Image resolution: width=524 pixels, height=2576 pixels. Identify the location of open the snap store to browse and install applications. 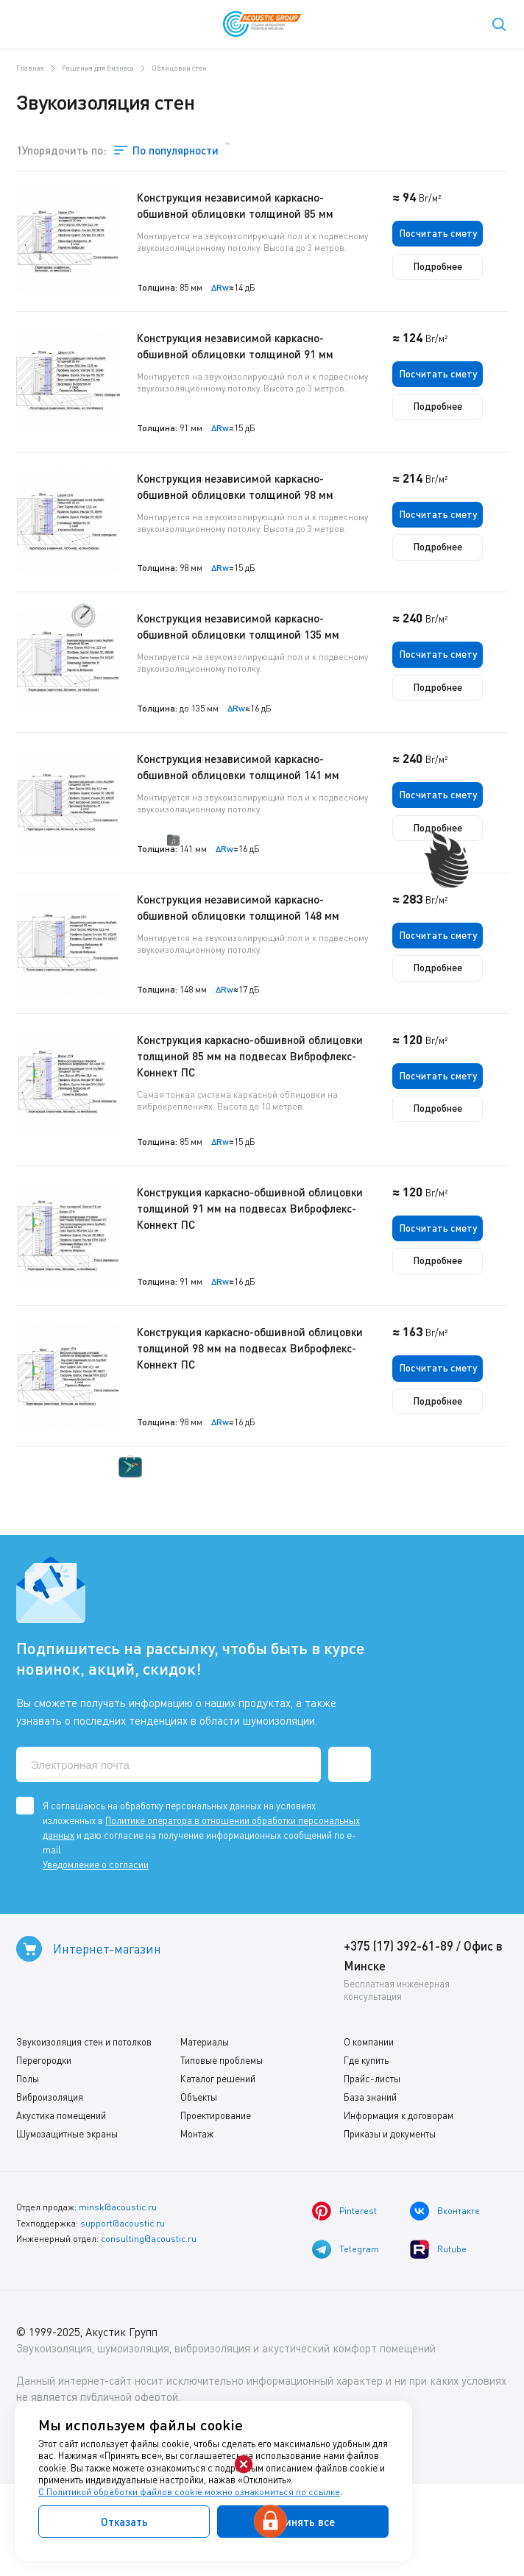
(130, 1467).